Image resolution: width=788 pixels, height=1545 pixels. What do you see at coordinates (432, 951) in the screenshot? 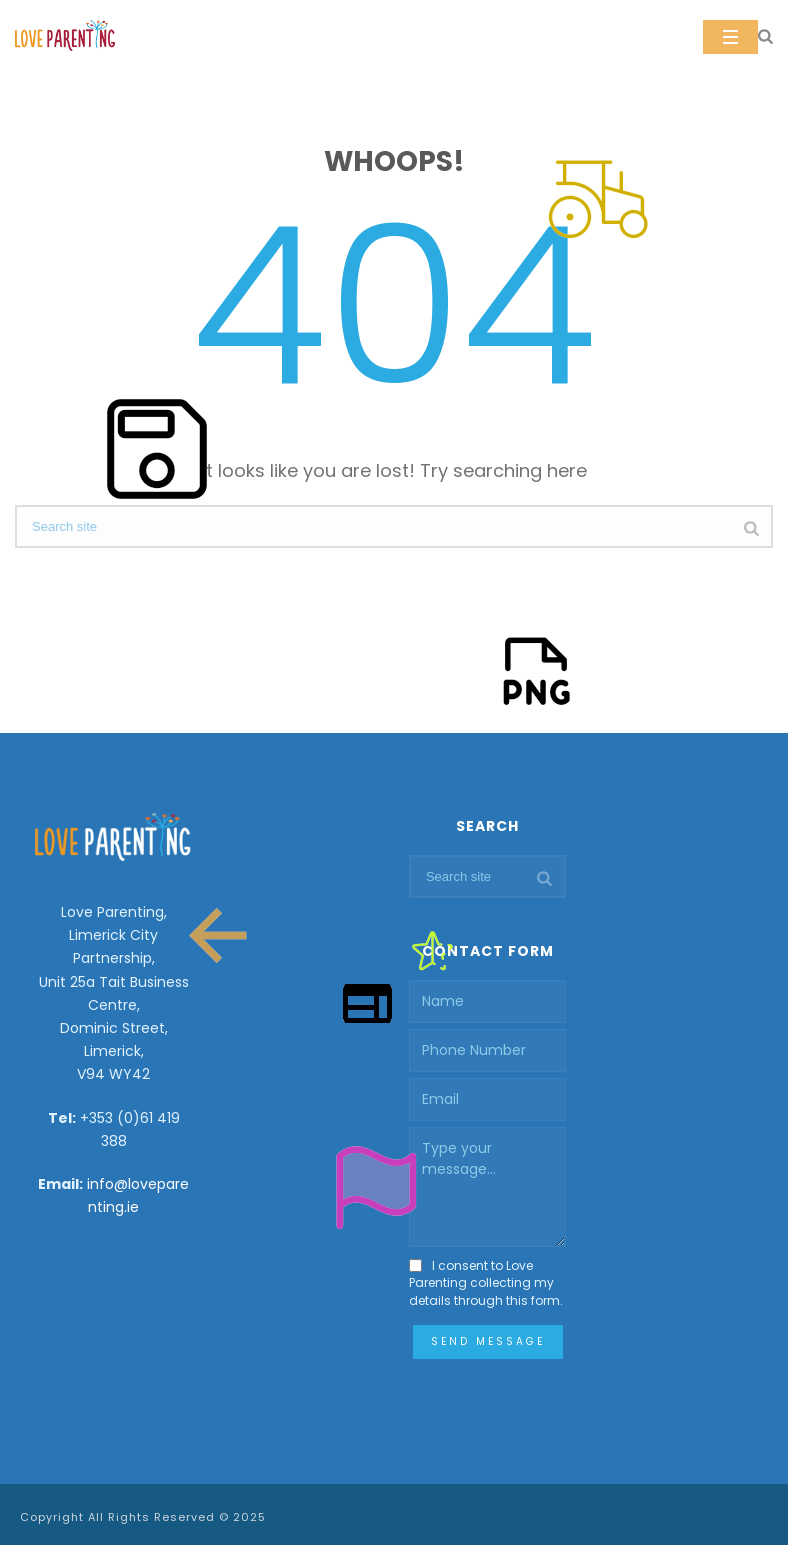
I see `partial rating indicator` at bounding box center [432, 951].